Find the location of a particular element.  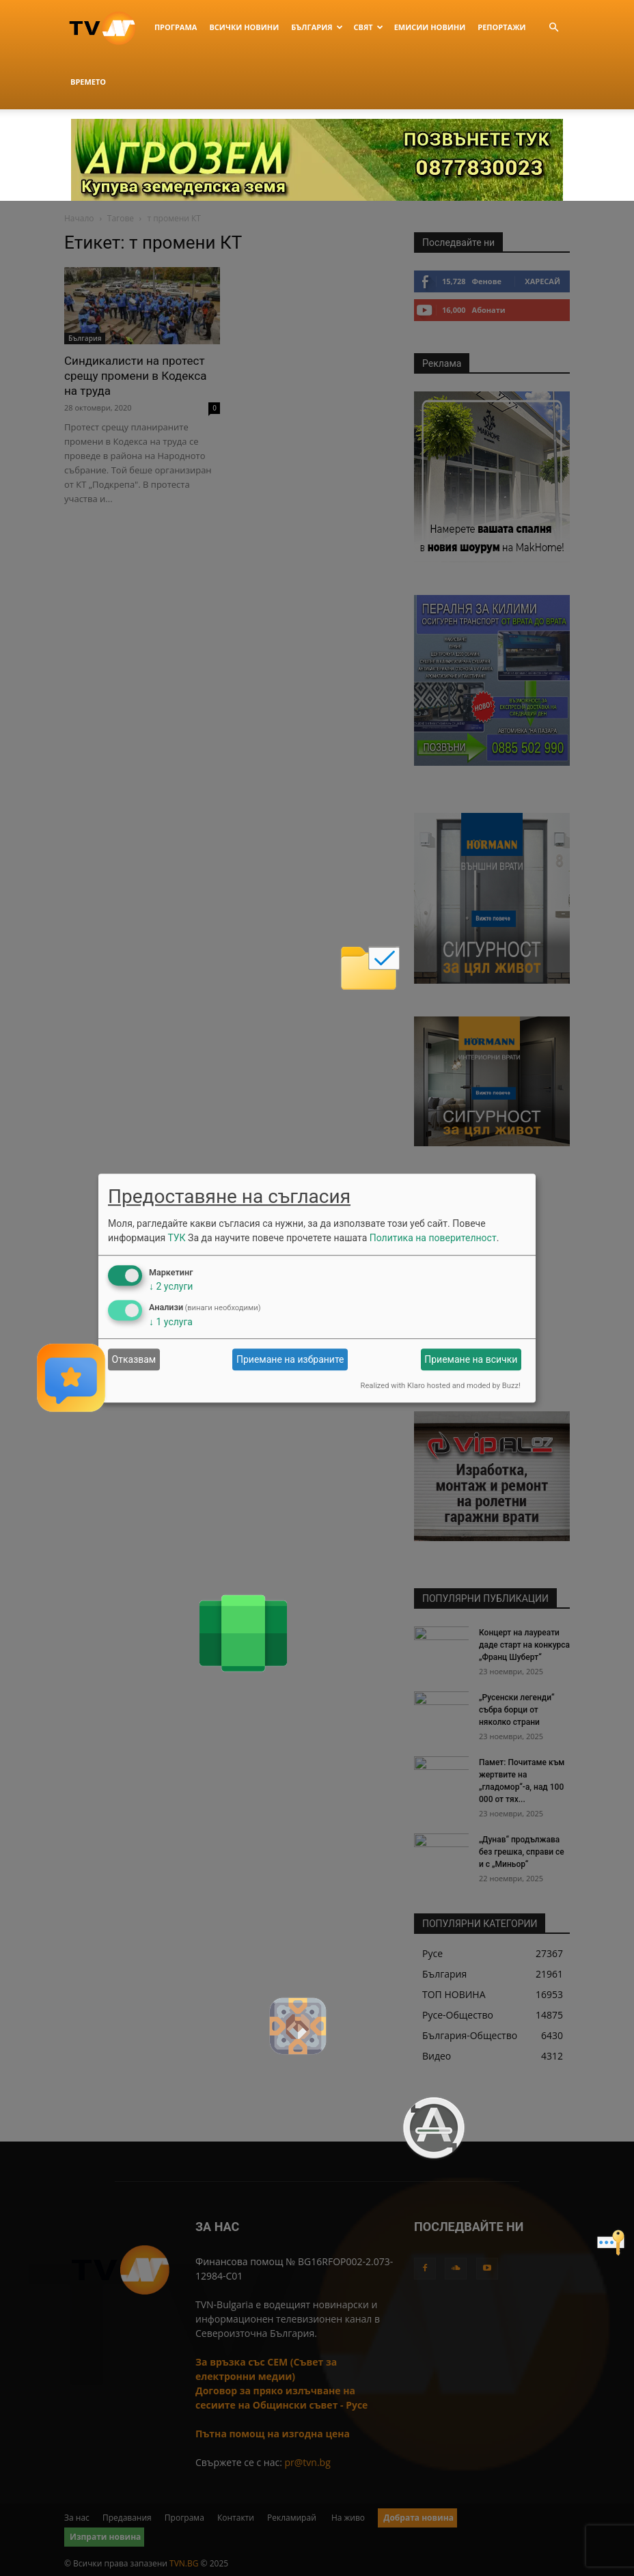

check for available system updates is located at coordinates (434, 2128).